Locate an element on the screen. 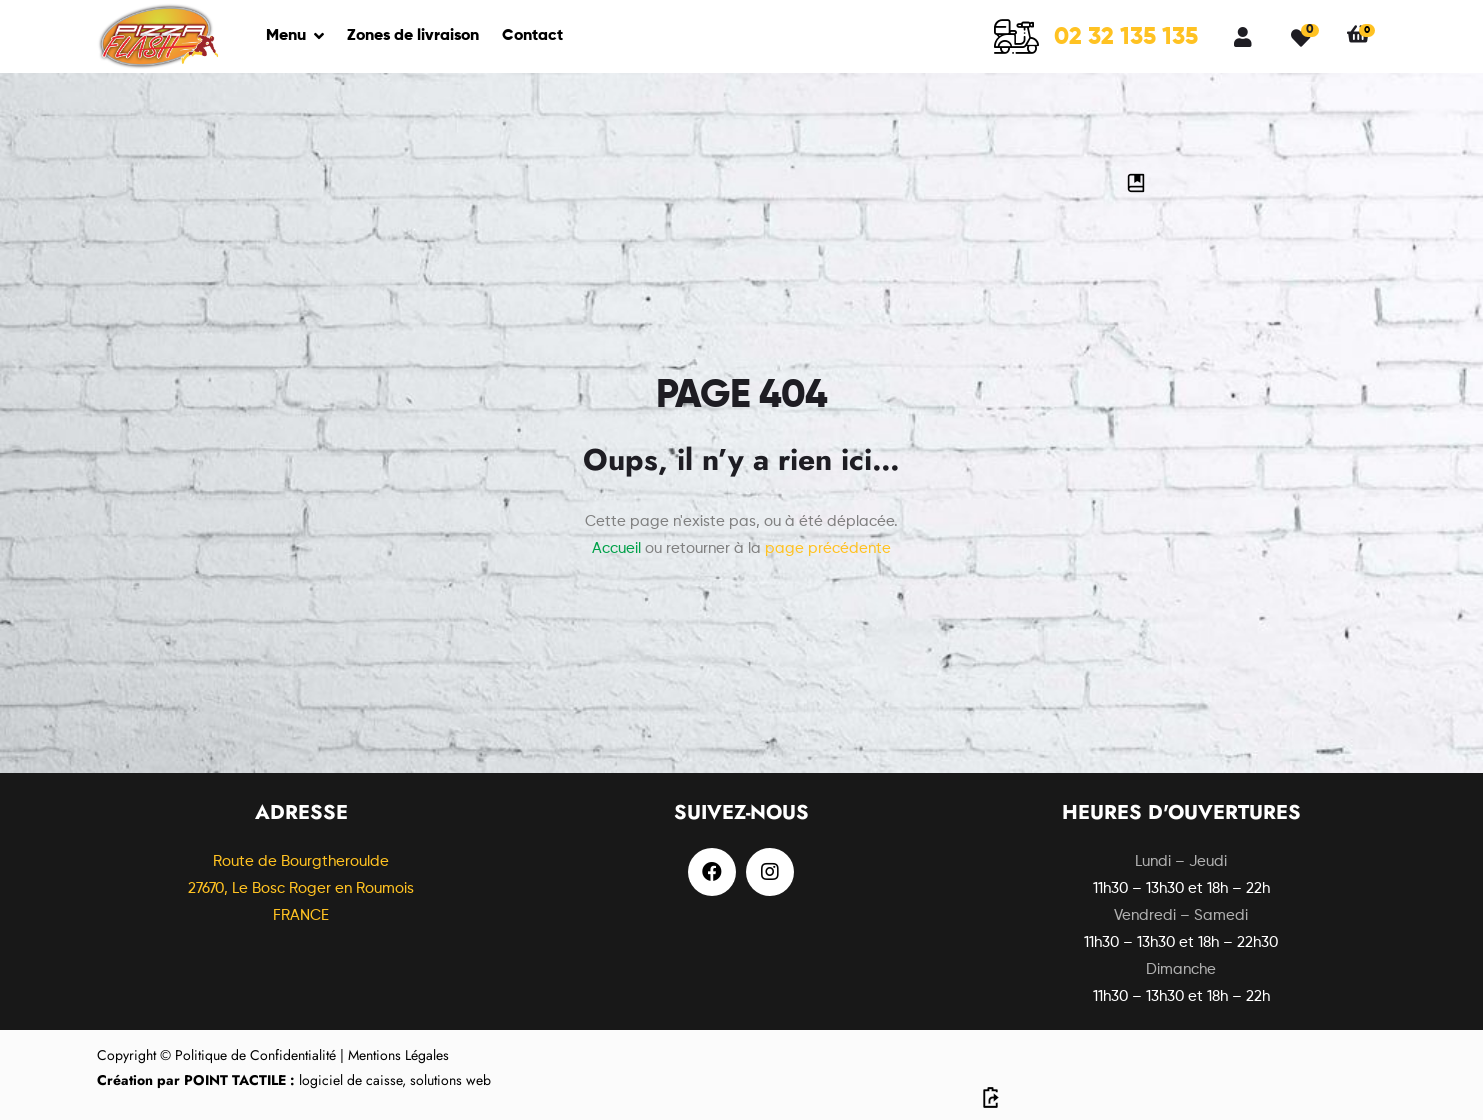  view bookmarked items is located at coordinates (1136, 183).